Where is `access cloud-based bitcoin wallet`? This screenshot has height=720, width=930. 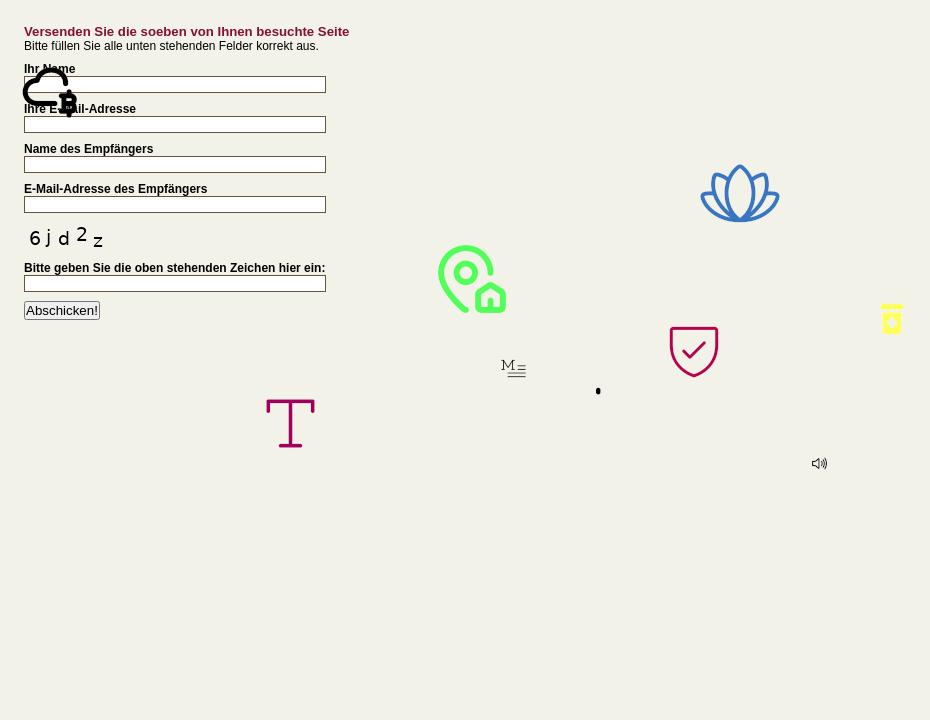 access cloud-based bitcoin wallet is located at coordinates (51, 88).